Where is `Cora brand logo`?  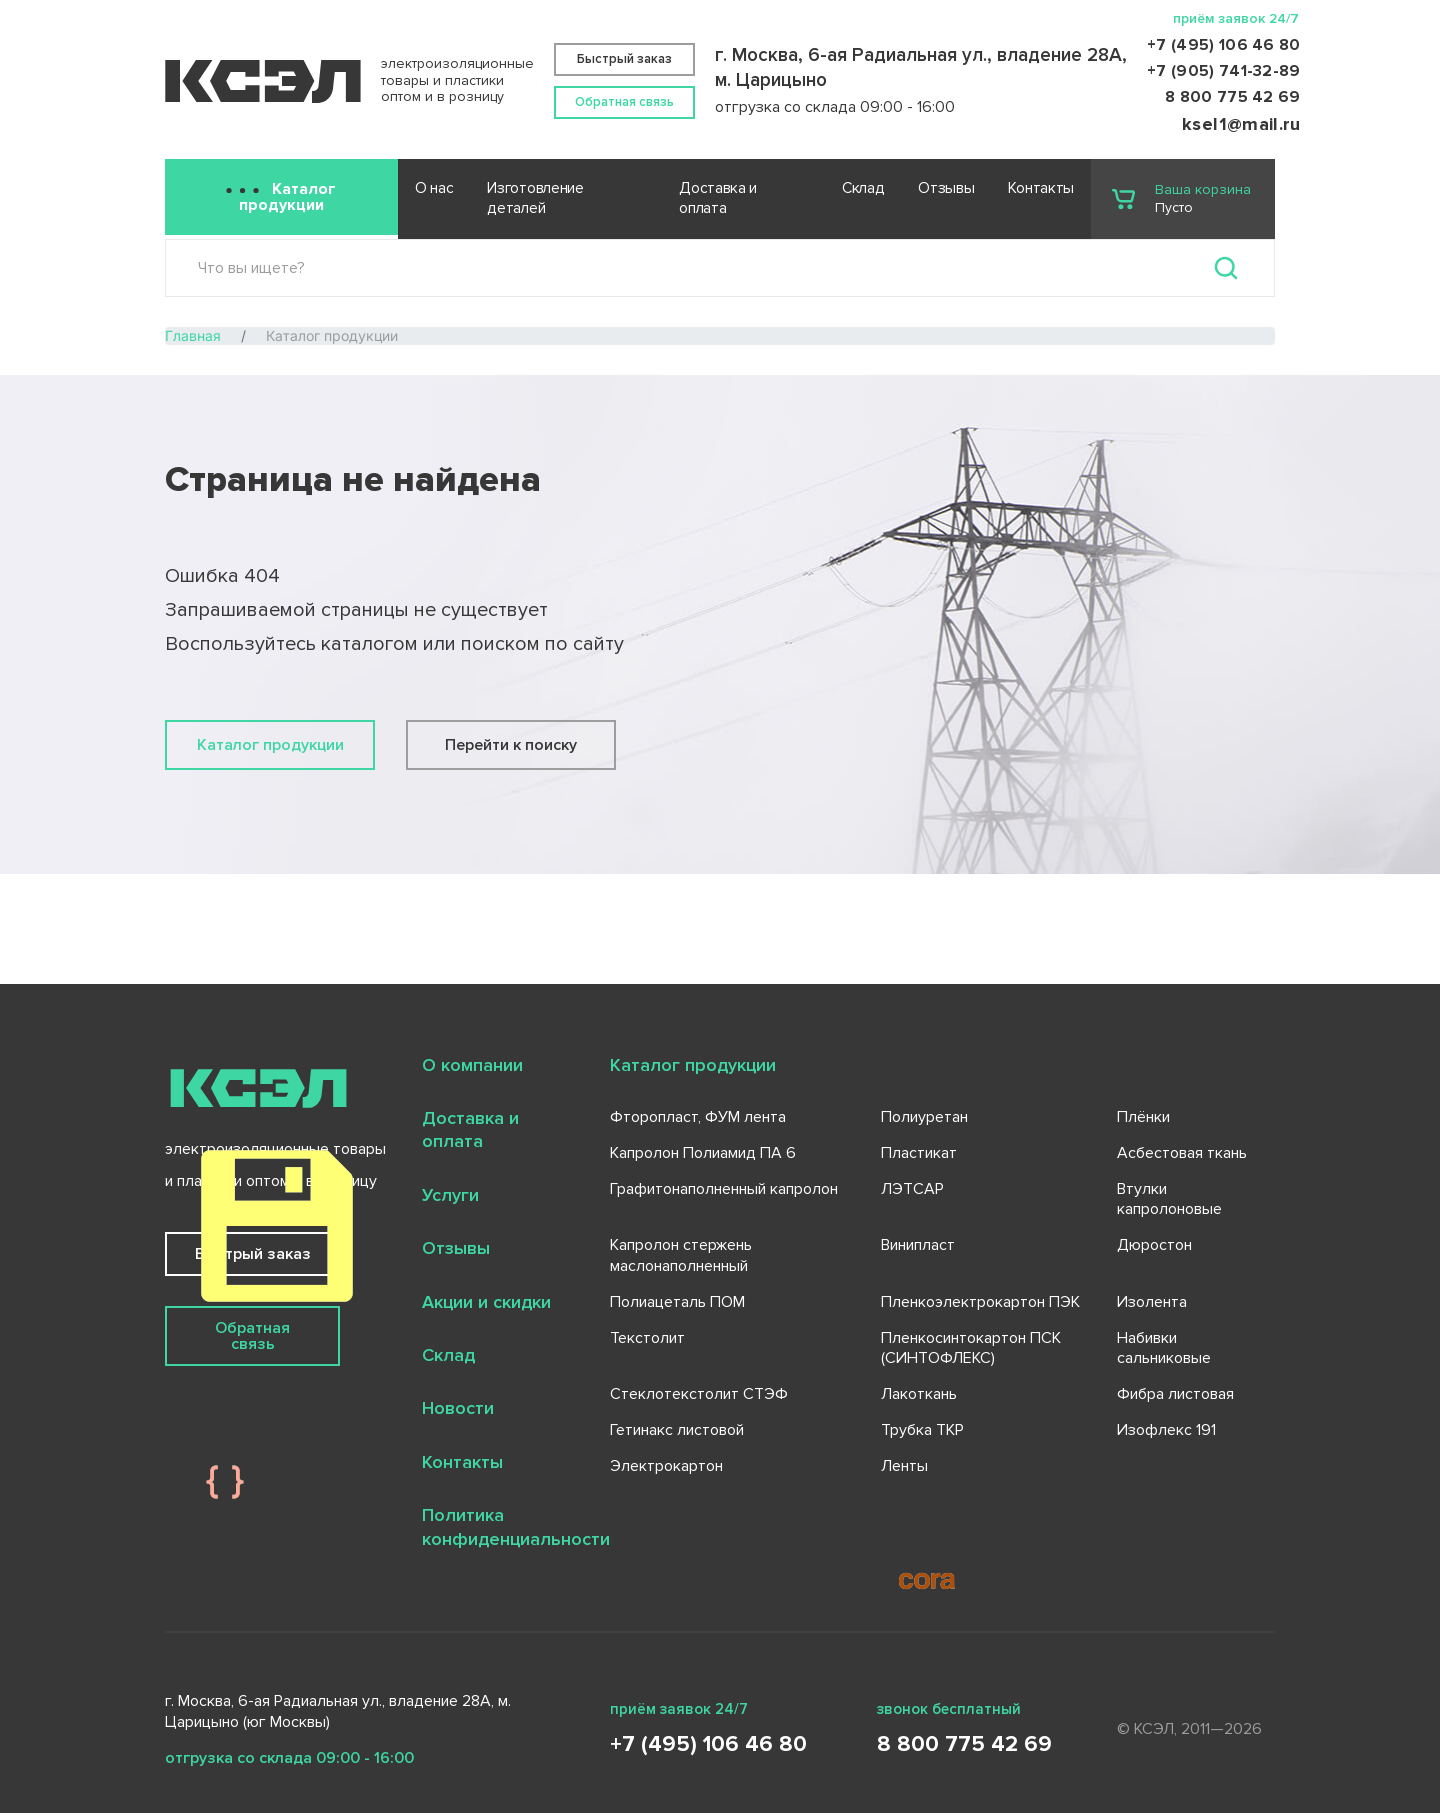 Cora brand logo is located at coordinates (927, 1581).